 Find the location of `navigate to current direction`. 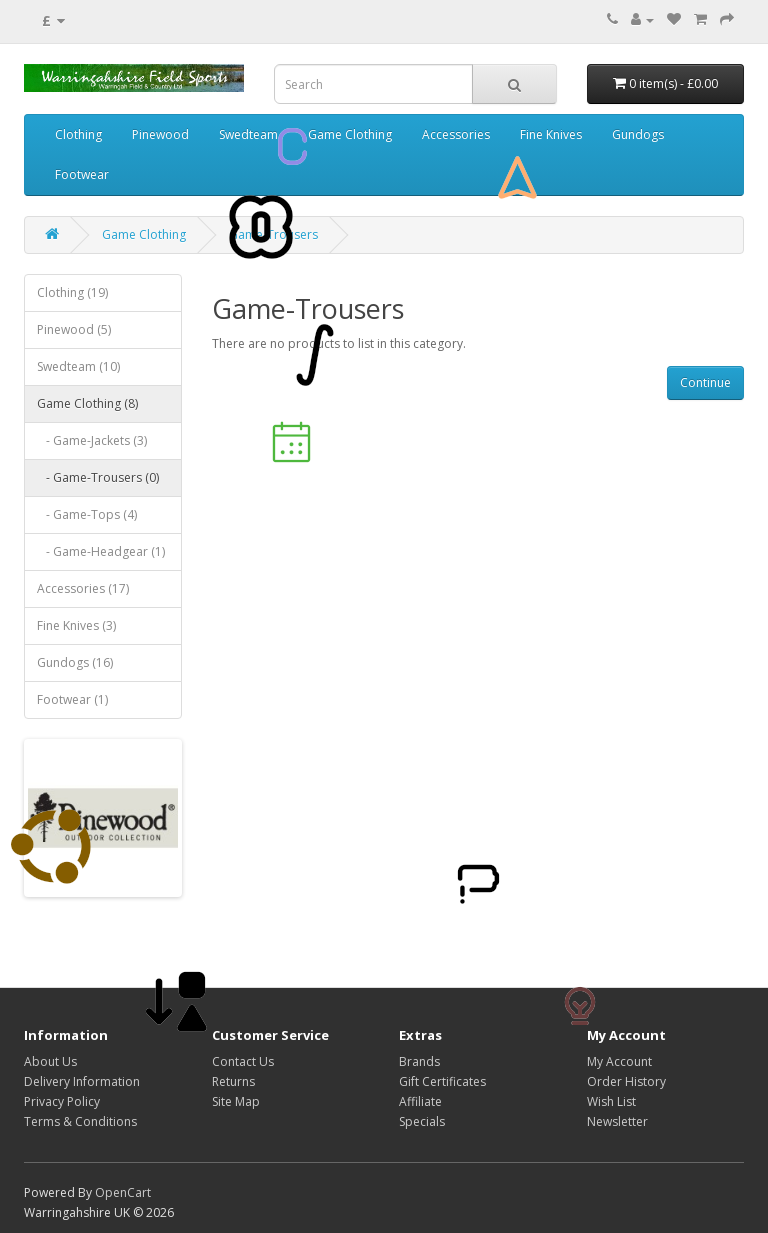

navigate to current direction is located at coordinates (517, 177).